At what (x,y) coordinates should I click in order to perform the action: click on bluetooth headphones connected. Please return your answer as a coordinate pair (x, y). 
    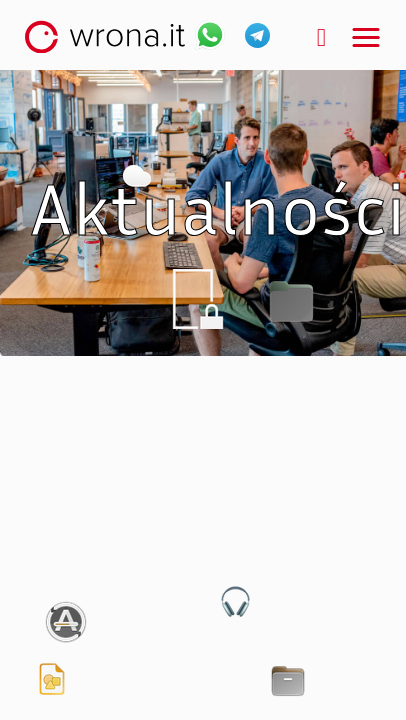
    Looking at the image, I should click on (235, 601).